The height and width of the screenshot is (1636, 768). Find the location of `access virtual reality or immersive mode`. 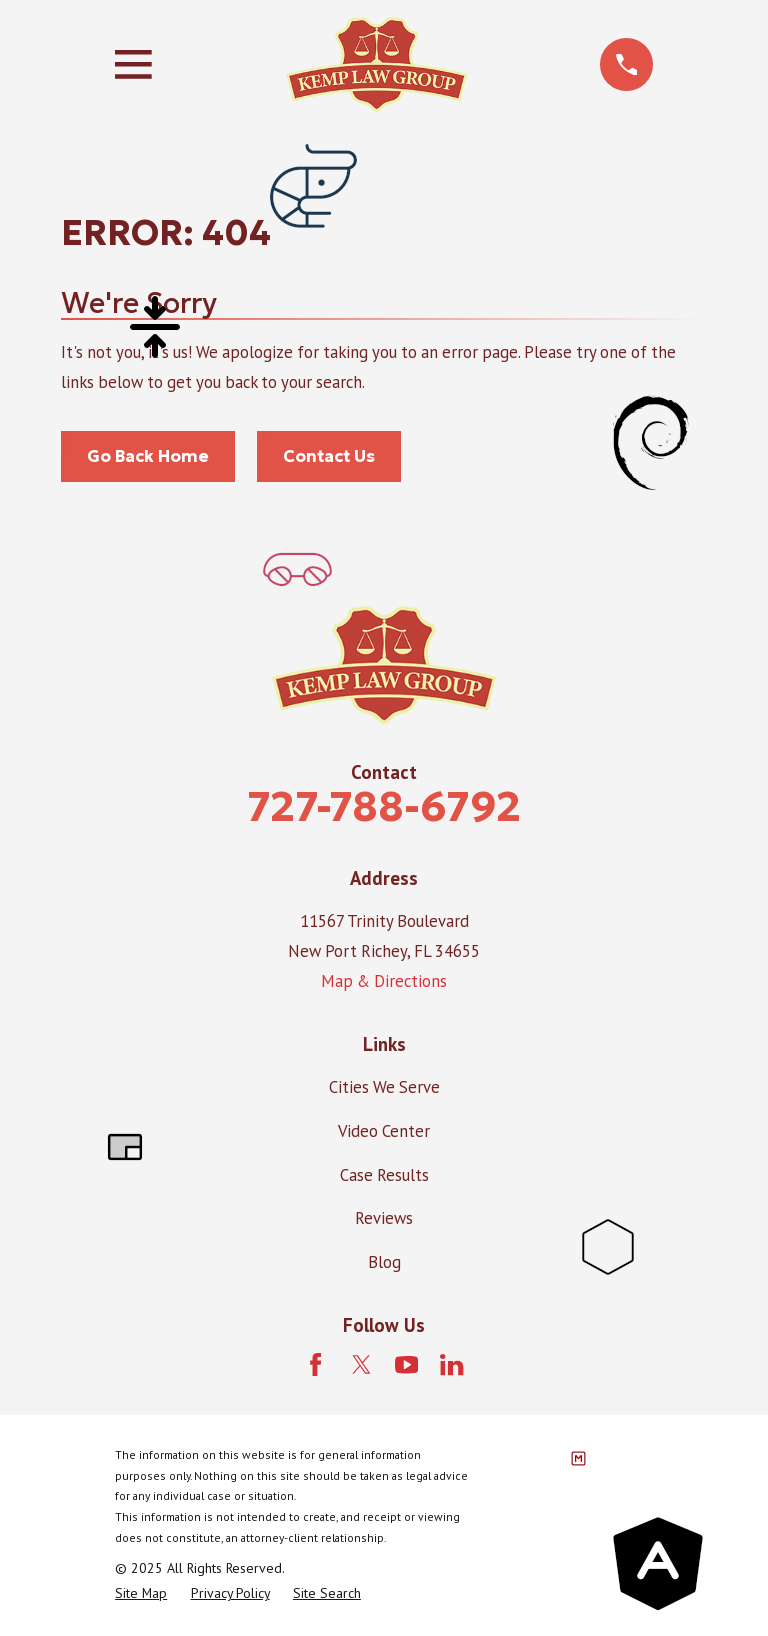

access virtual reality or immersive mode is located at coordinates (297, 569).